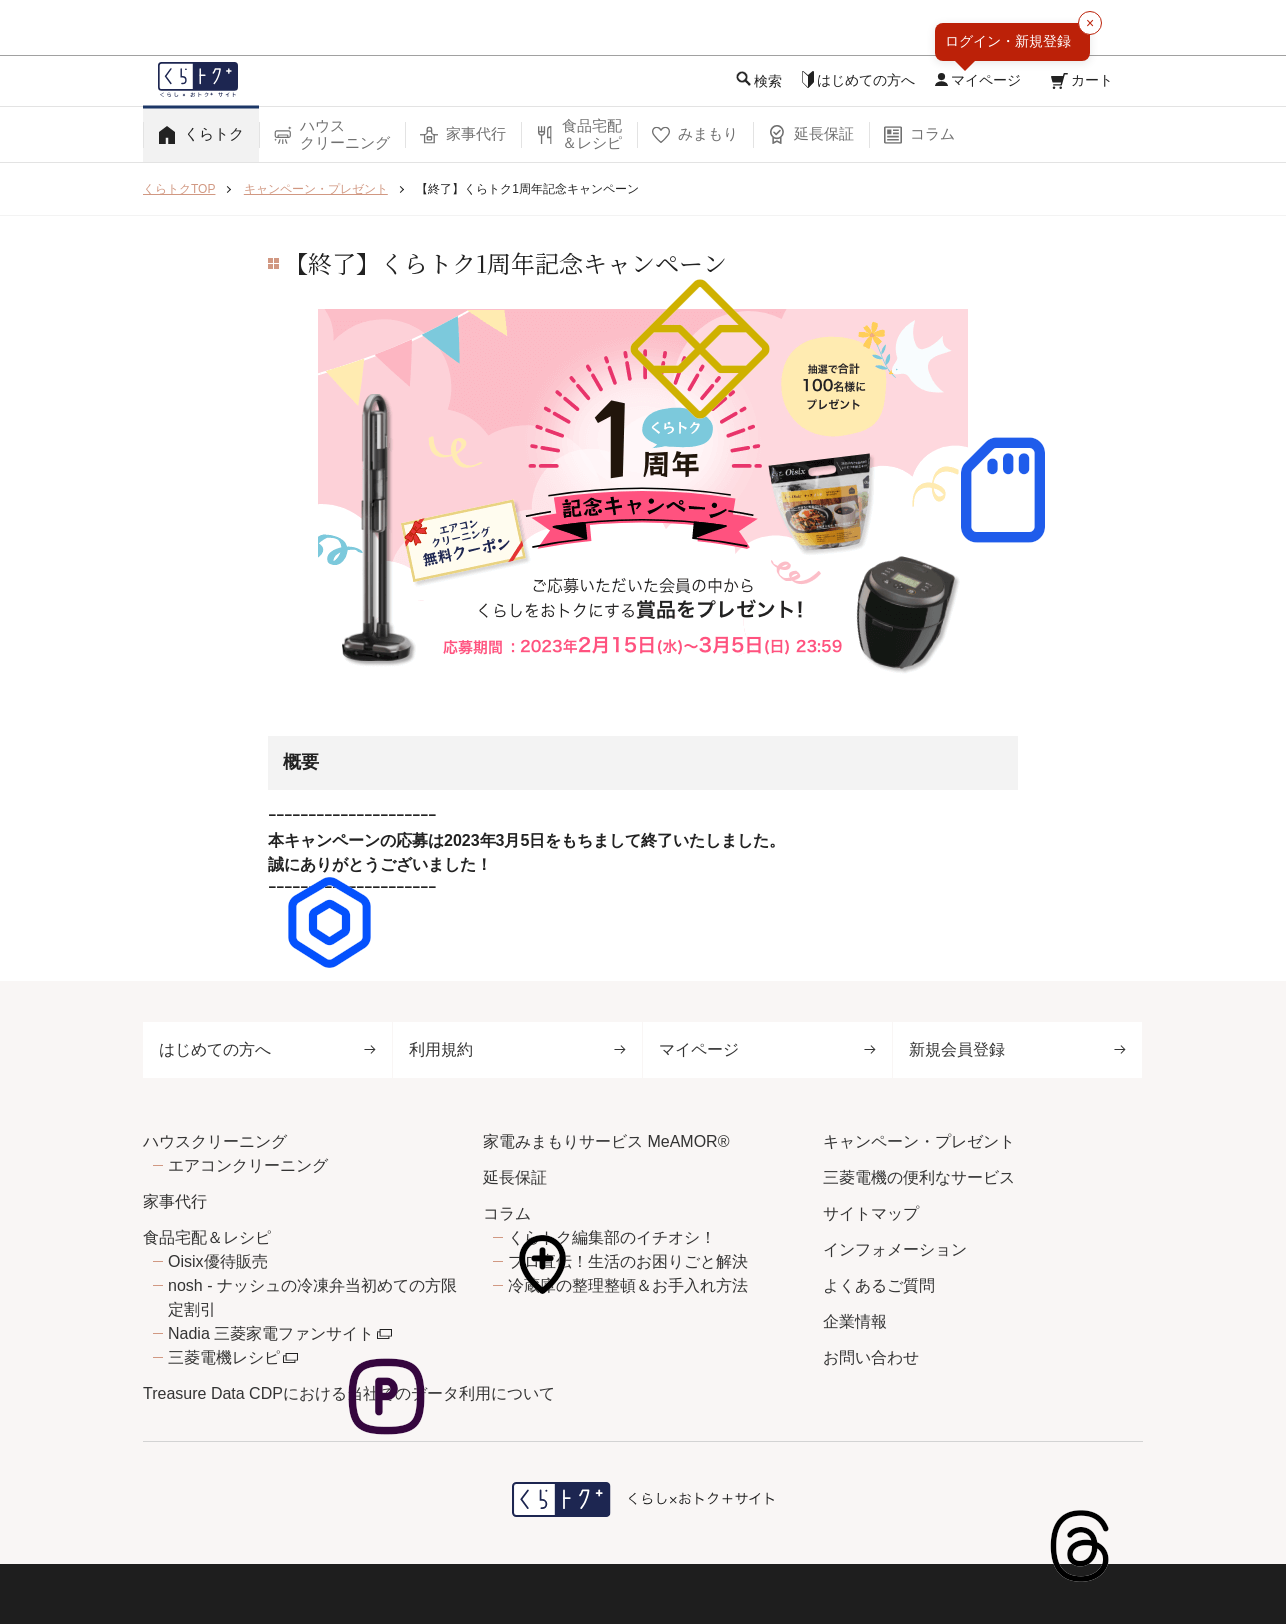 Image resolution: width=1286 pixels, height=1624 pixels. What do you see at coordinates (1003, 490) in the screenshot?
I see `access sd card storage` at bounding box center [1003, 490].